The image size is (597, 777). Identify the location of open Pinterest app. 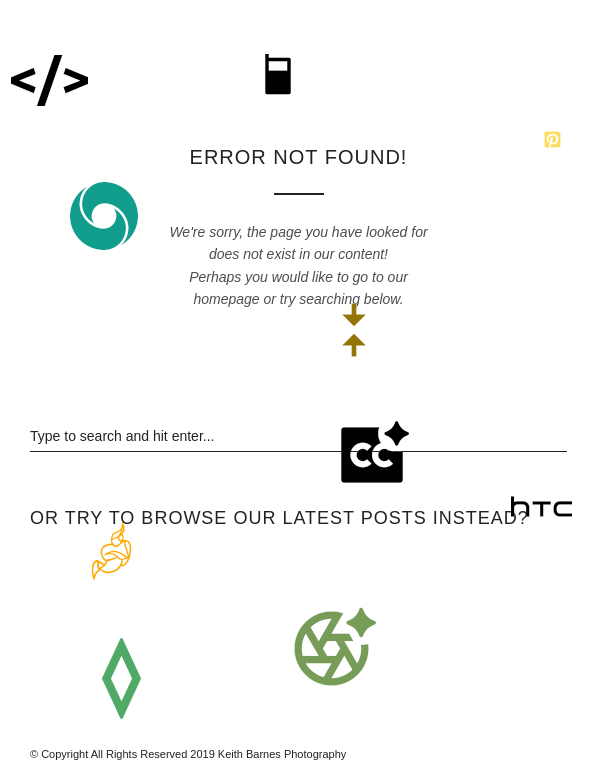
(552, 139).